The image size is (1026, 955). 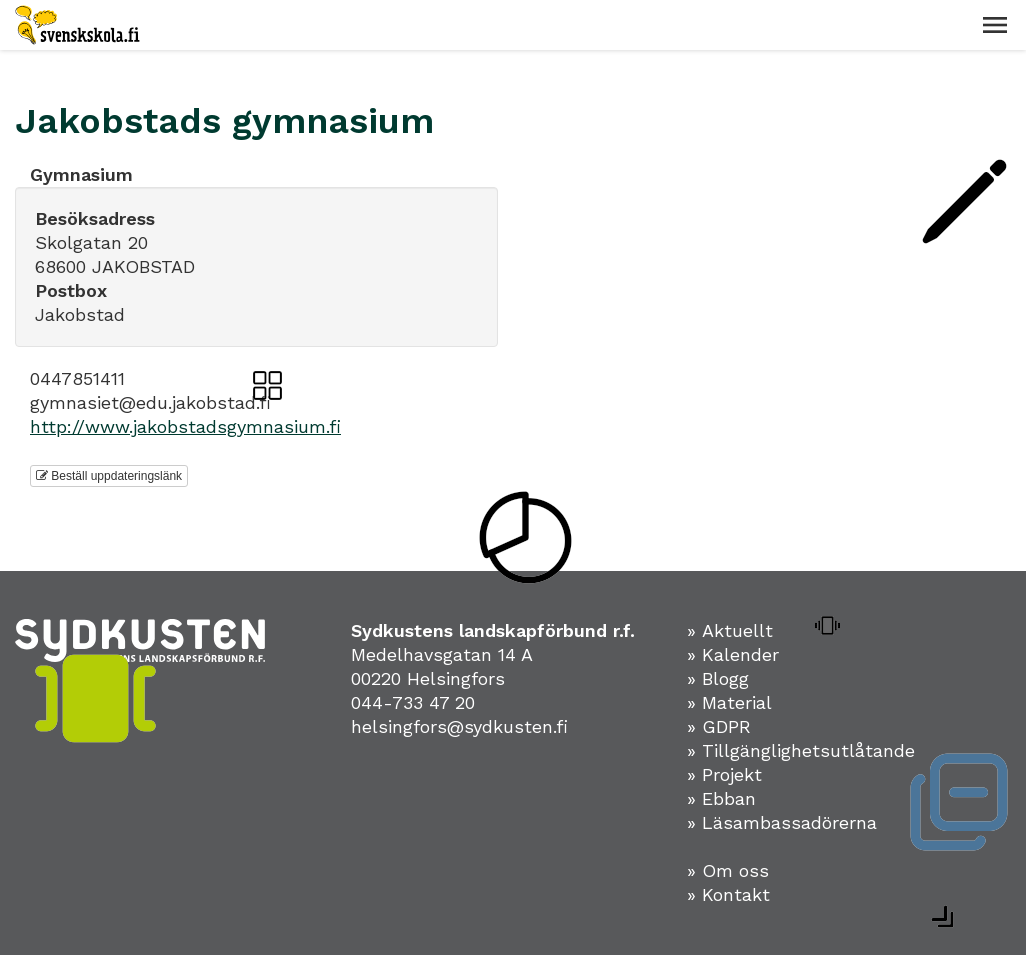 What do you see at coordinates (959, 802) in the screenshot?
I see `remove an item from your library` at bounding box center [959, 802].